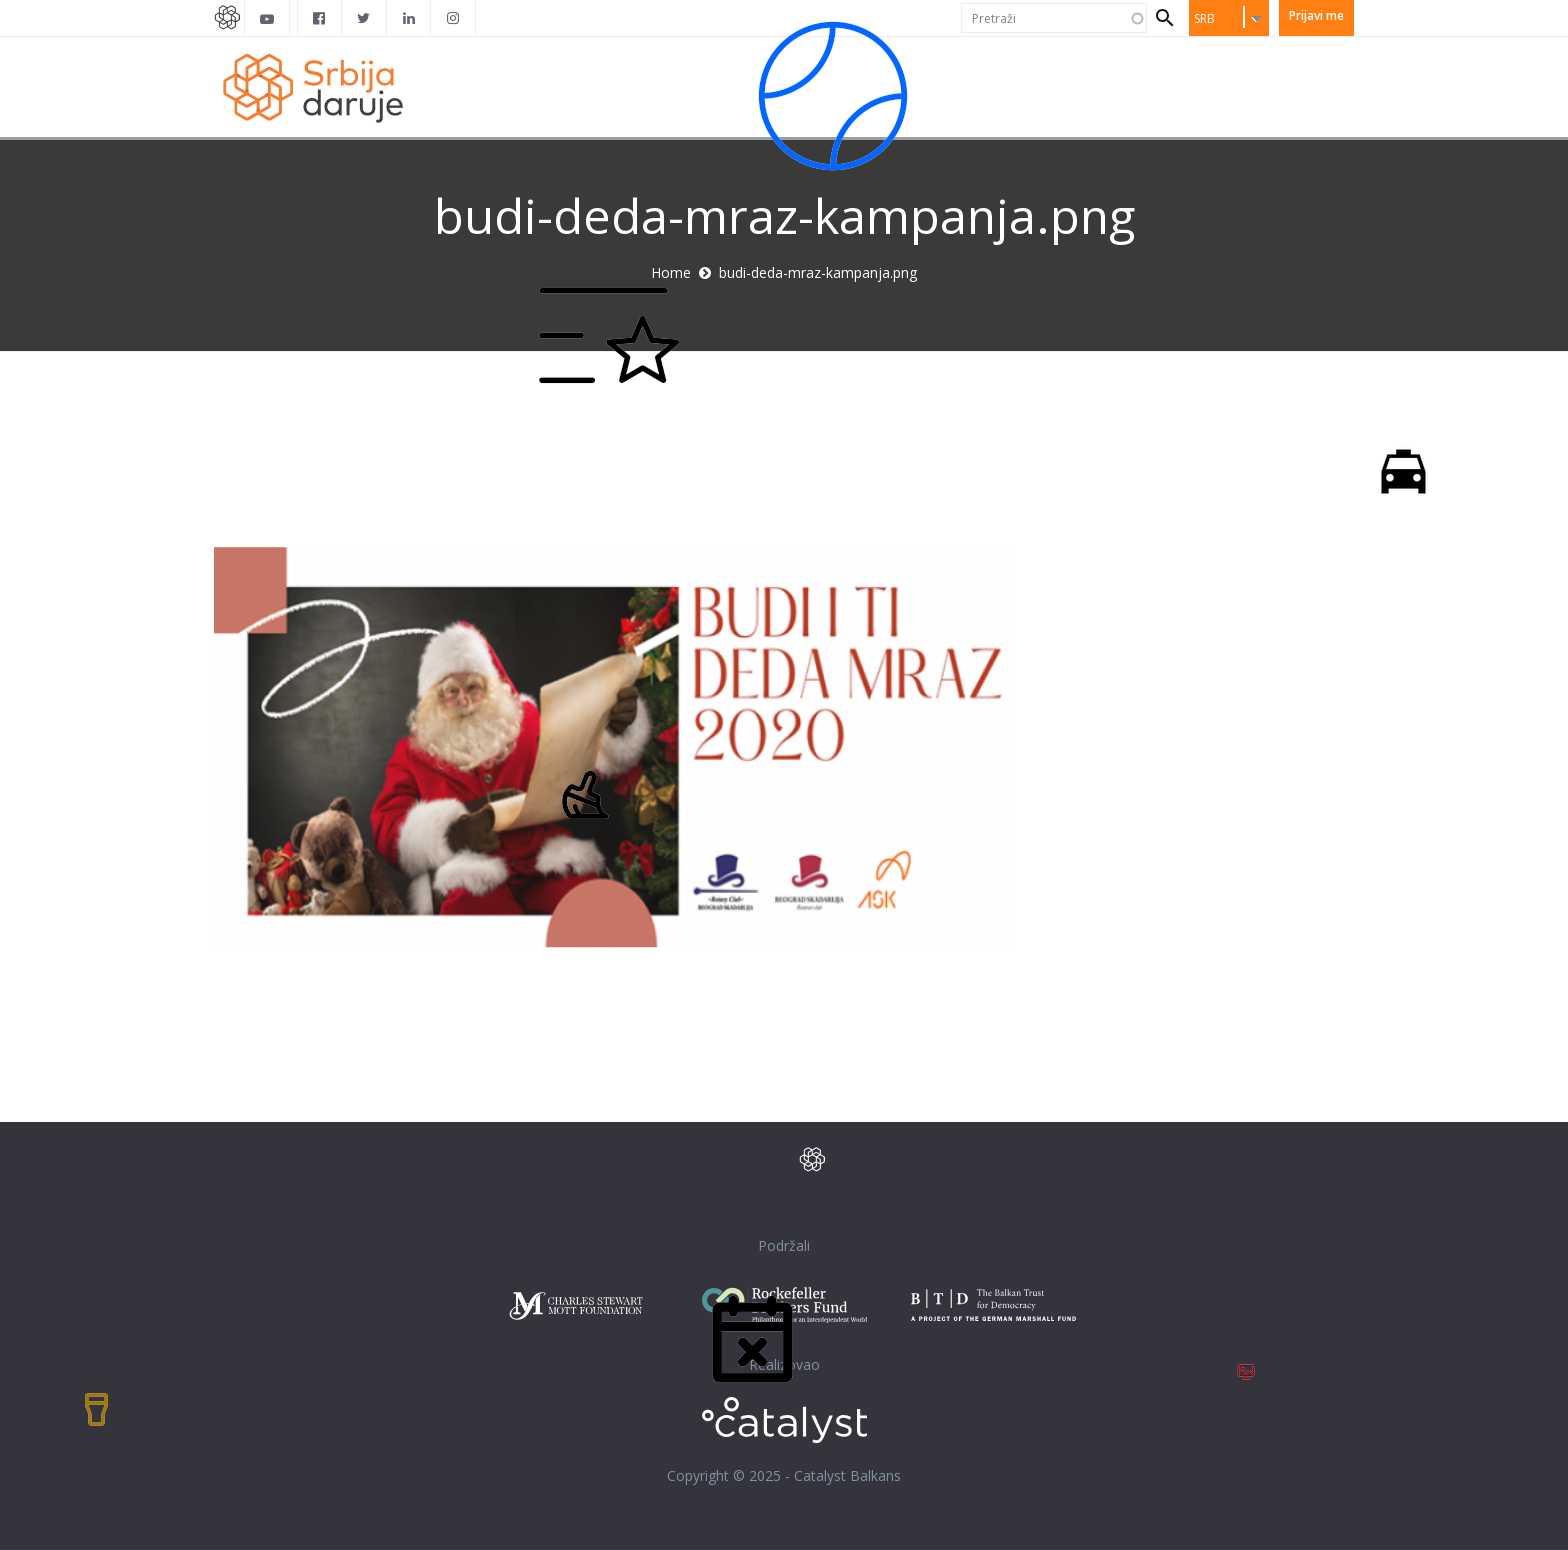 The image size is (1568, 1550). I want to click on browse nearby bars or pubs, so click(96, 1409).